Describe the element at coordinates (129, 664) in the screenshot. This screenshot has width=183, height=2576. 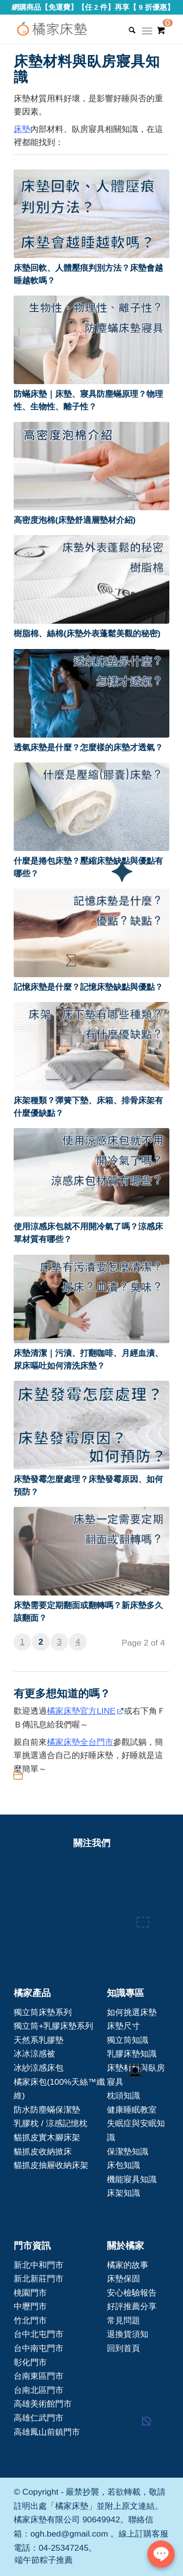
I see `indicates a park or green space` at that location.